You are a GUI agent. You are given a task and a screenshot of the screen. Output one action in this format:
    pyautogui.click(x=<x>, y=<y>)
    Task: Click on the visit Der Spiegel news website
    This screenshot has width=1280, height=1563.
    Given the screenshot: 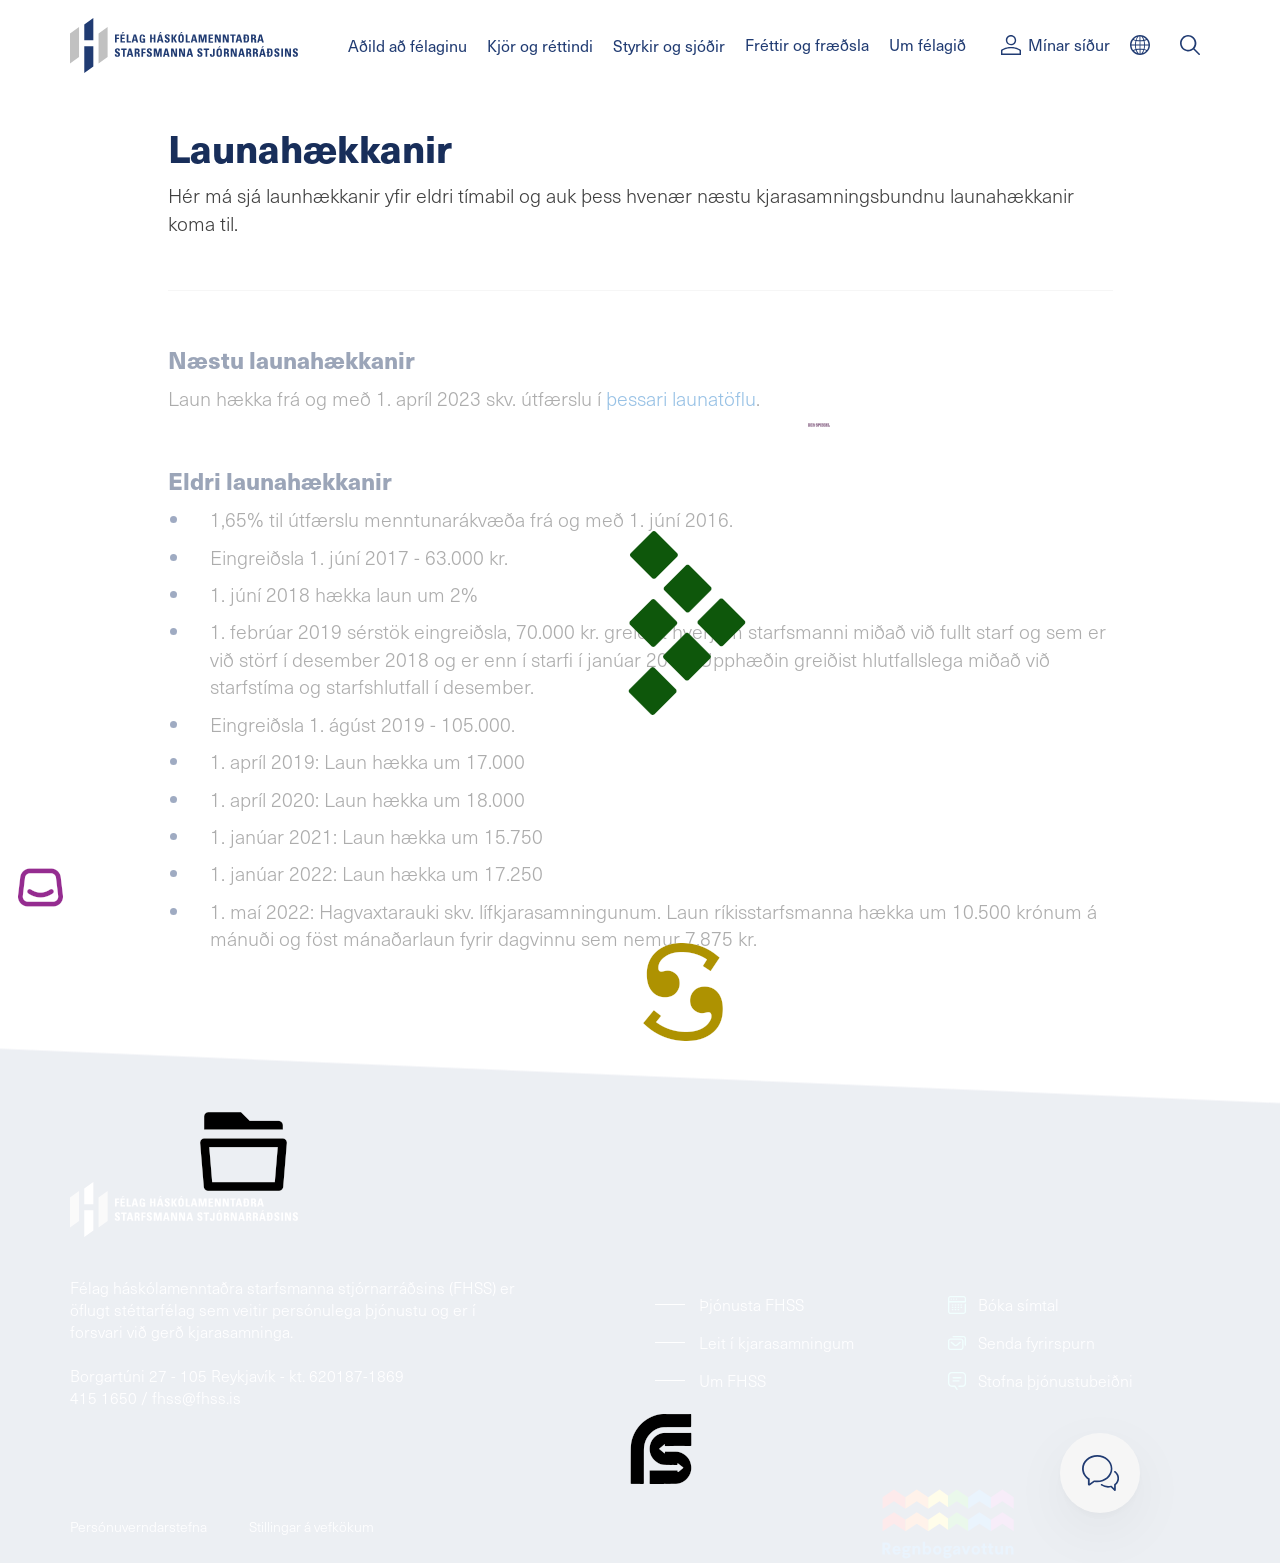 What is the action you would take?
    pyautogui.click(x=819, y=425)
    